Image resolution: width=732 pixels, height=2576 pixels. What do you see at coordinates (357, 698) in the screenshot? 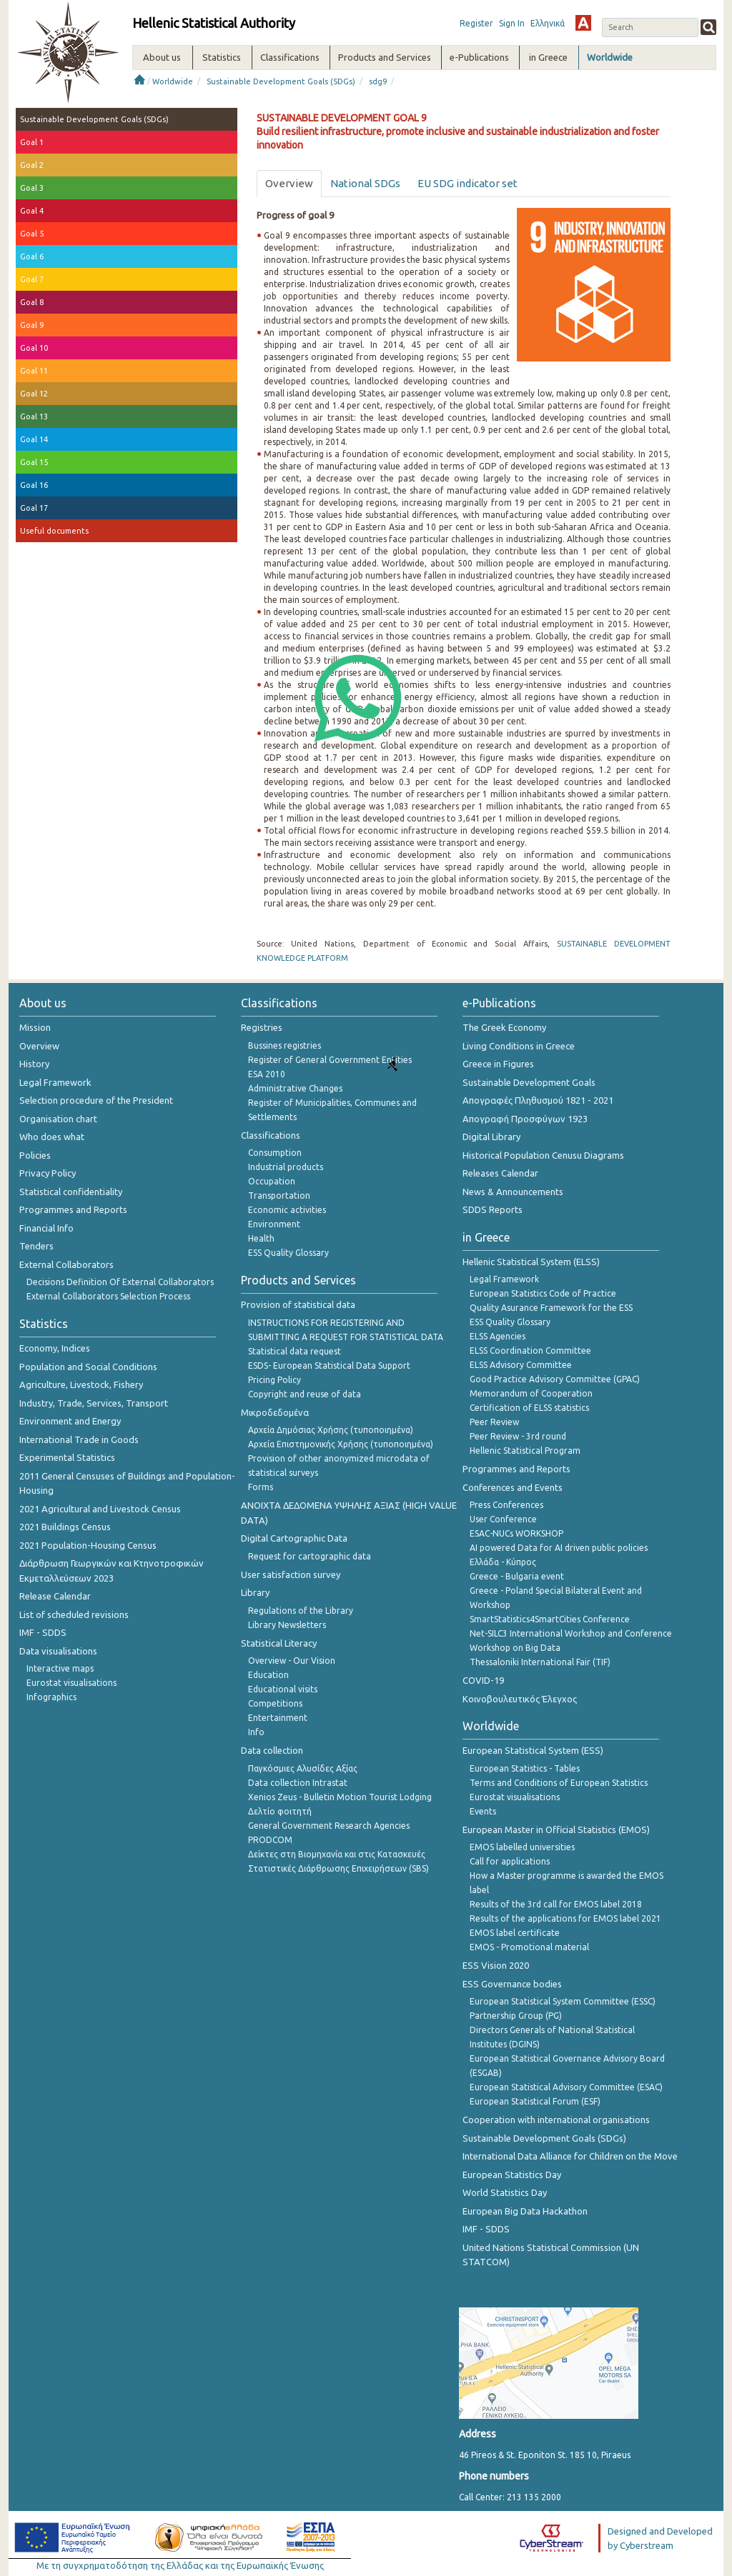
I see `open WhatsApp messaging app` at bounding box center [357, 698].